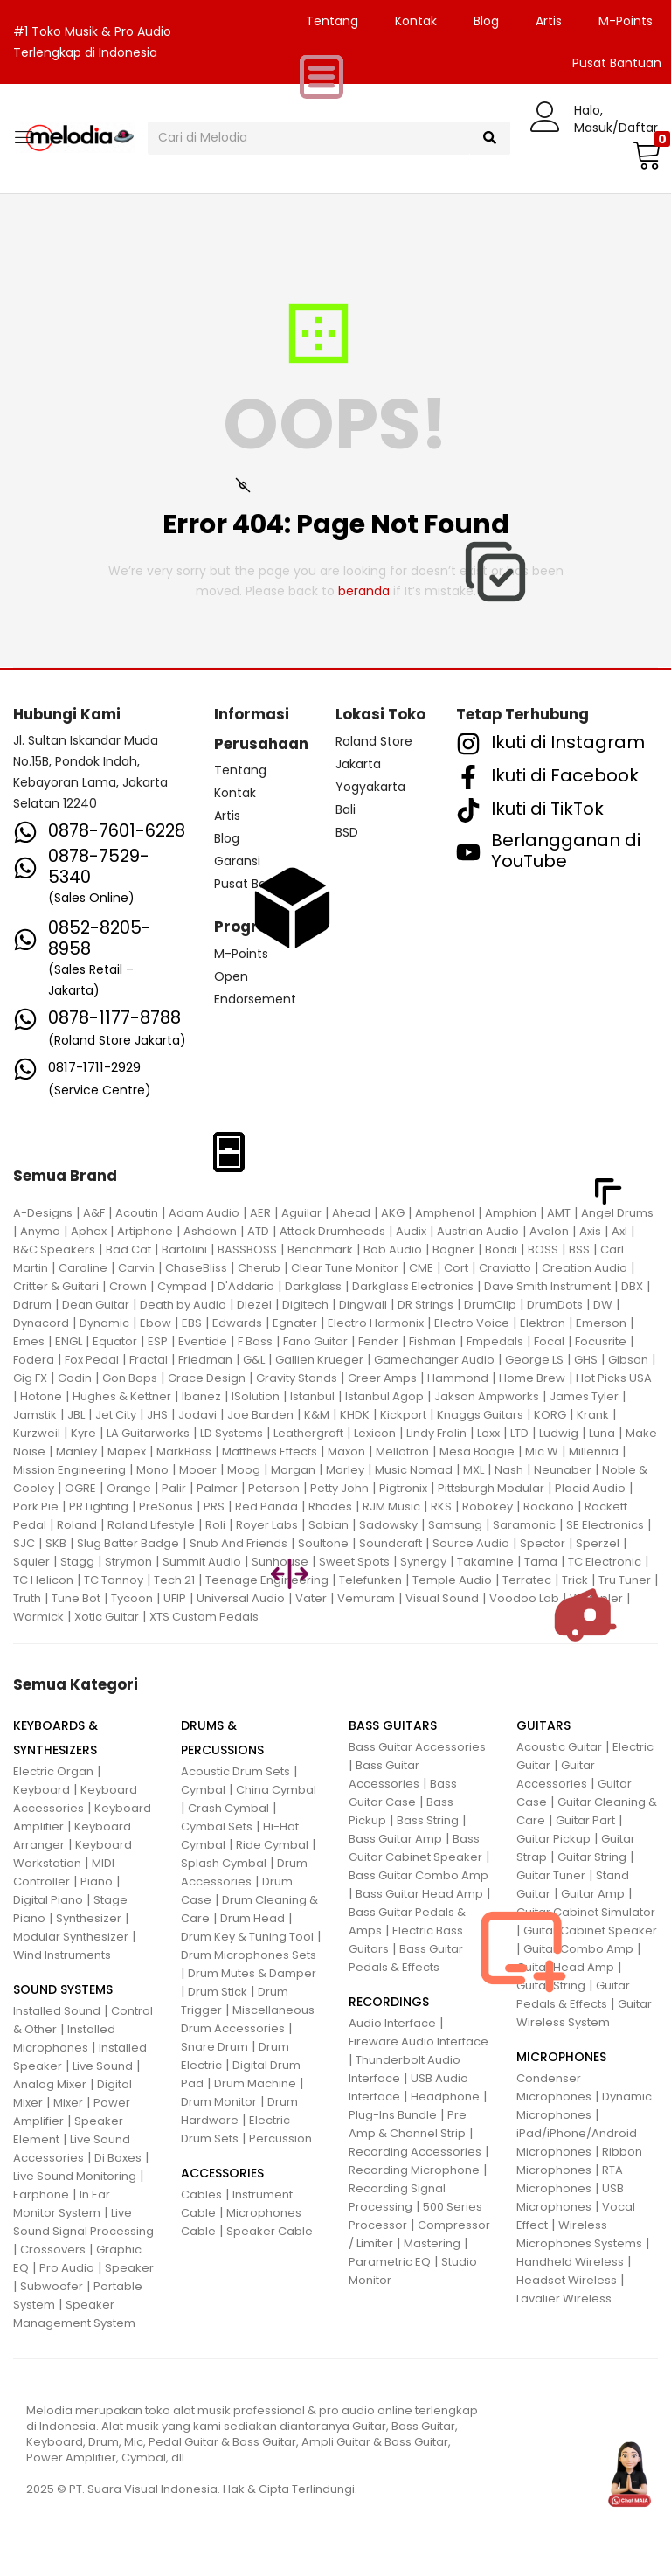 This screenshot has height=2576, width=671. What do you see at coordinates (243, 485) in the screenshot?
I see `disable location point or marker` at bounding box center [243, 485].